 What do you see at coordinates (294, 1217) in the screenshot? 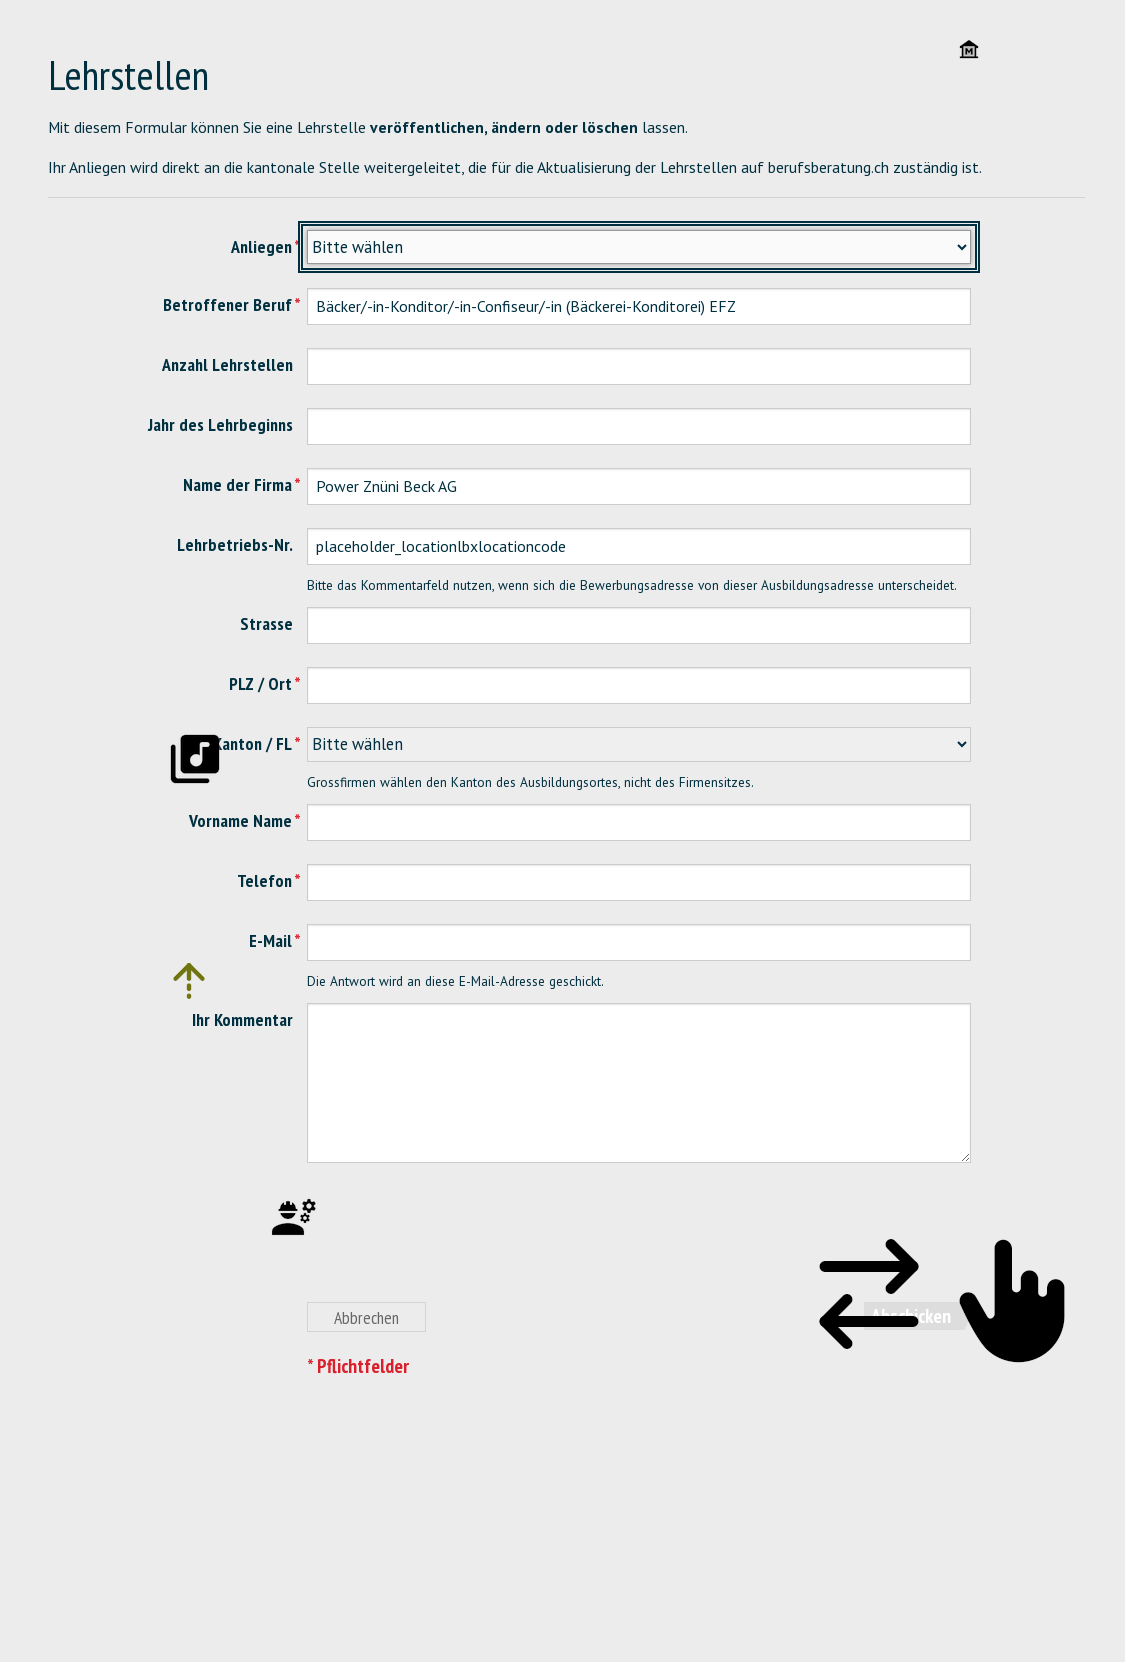
I see `access engineering or technical settings` at bounding box center [294, 1217].